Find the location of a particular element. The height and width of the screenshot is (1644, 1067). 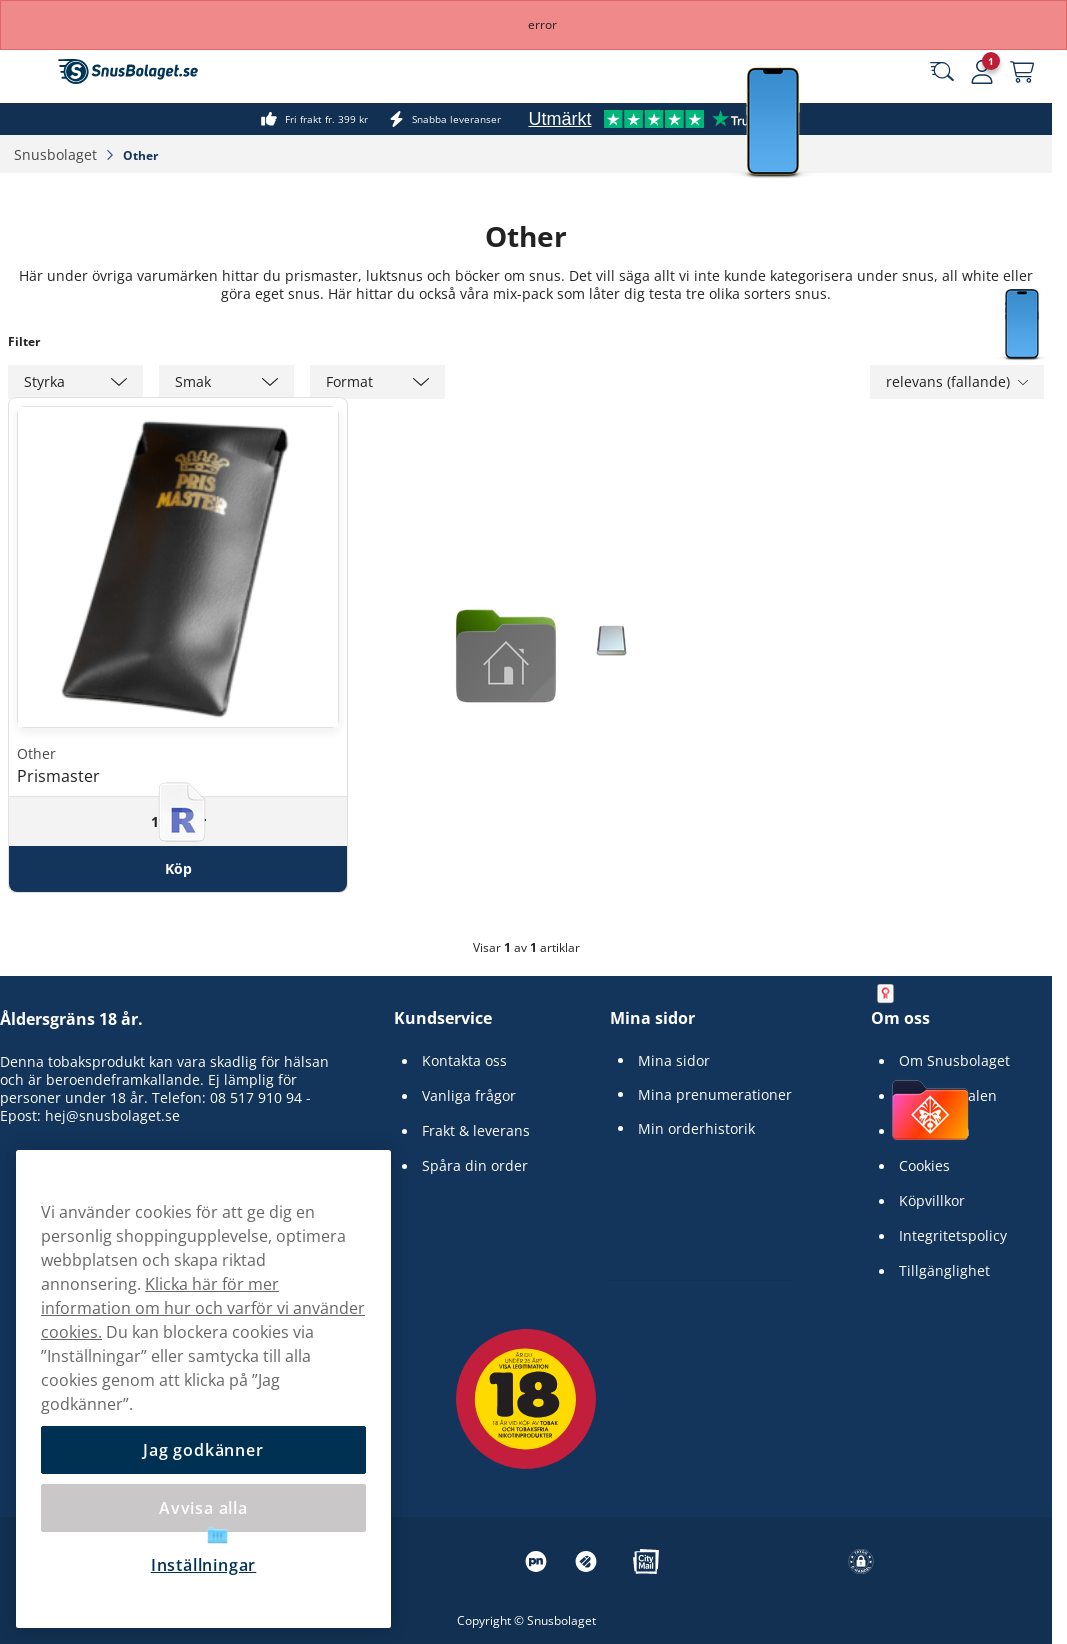

open HP Omen gaming software folder is located at coordinates (930, 1112).